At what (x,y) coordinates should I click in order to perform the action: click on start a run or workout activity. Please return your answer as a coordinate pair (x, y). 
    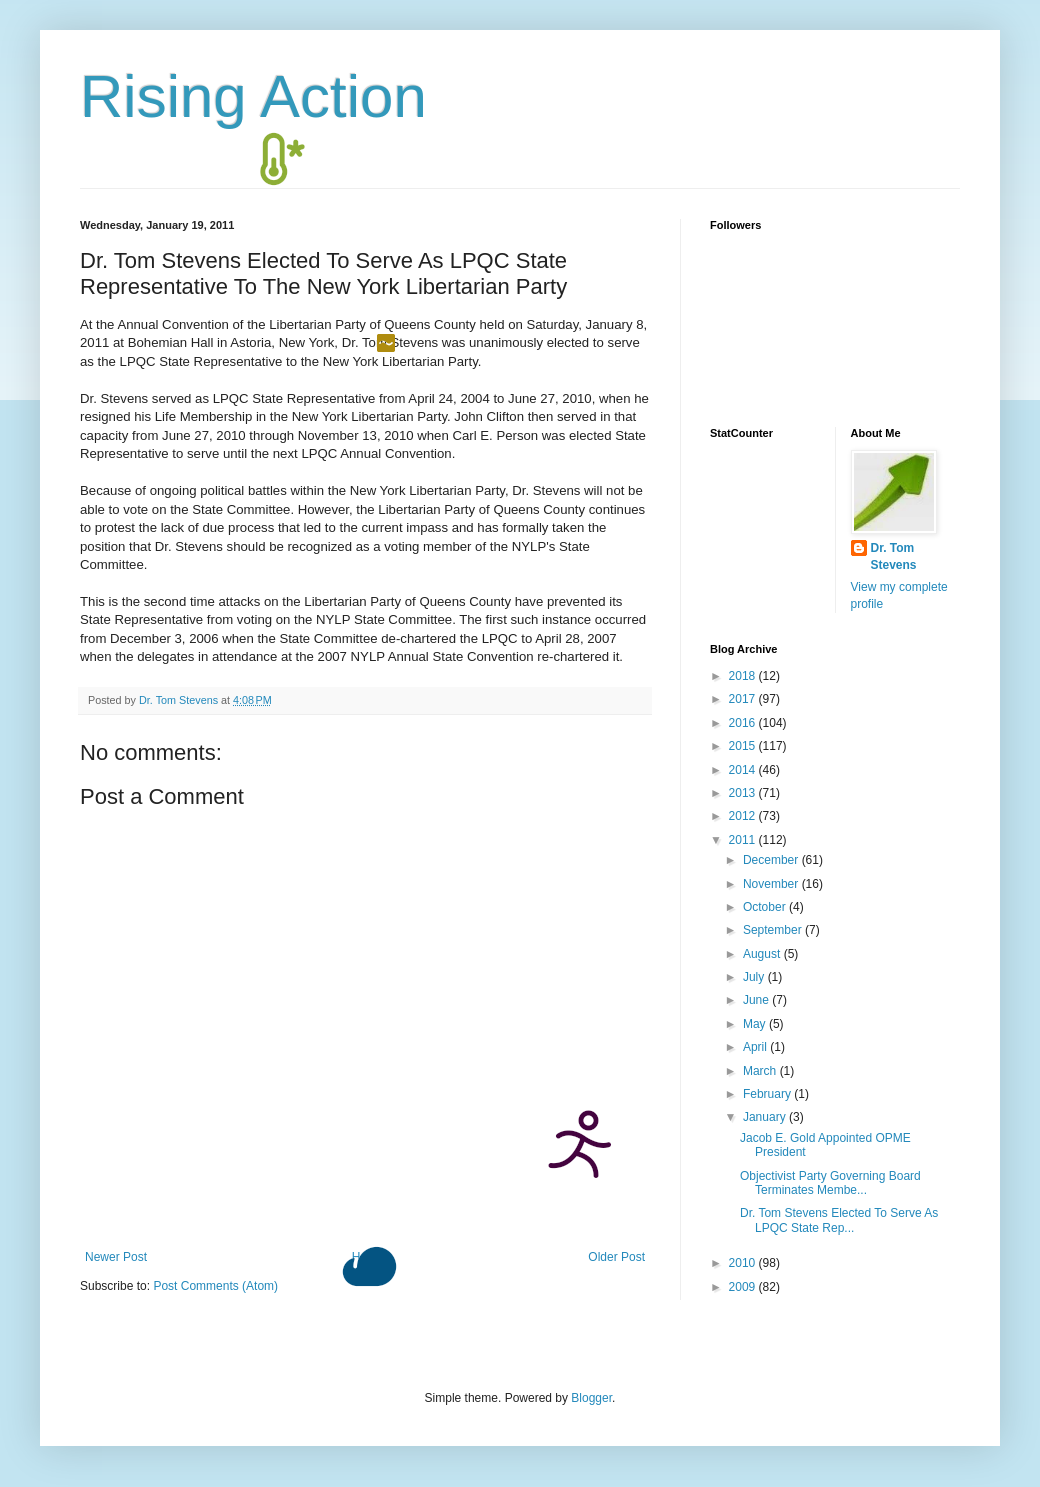
    Looking at the image, I should click on (581, 1143).